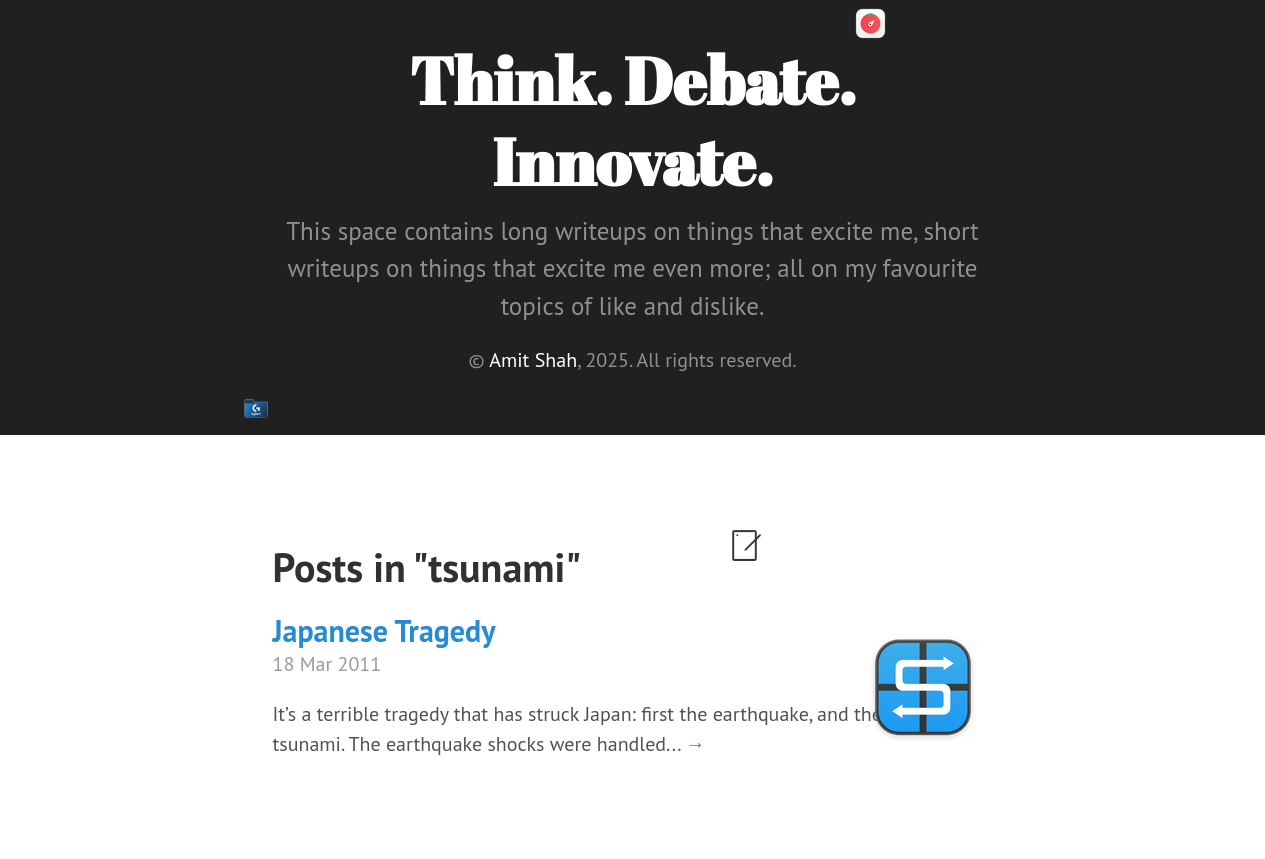 The width and height of the screenshot is (1265, 859). I want to click on open logitech software or driver files, so click(256, 409).